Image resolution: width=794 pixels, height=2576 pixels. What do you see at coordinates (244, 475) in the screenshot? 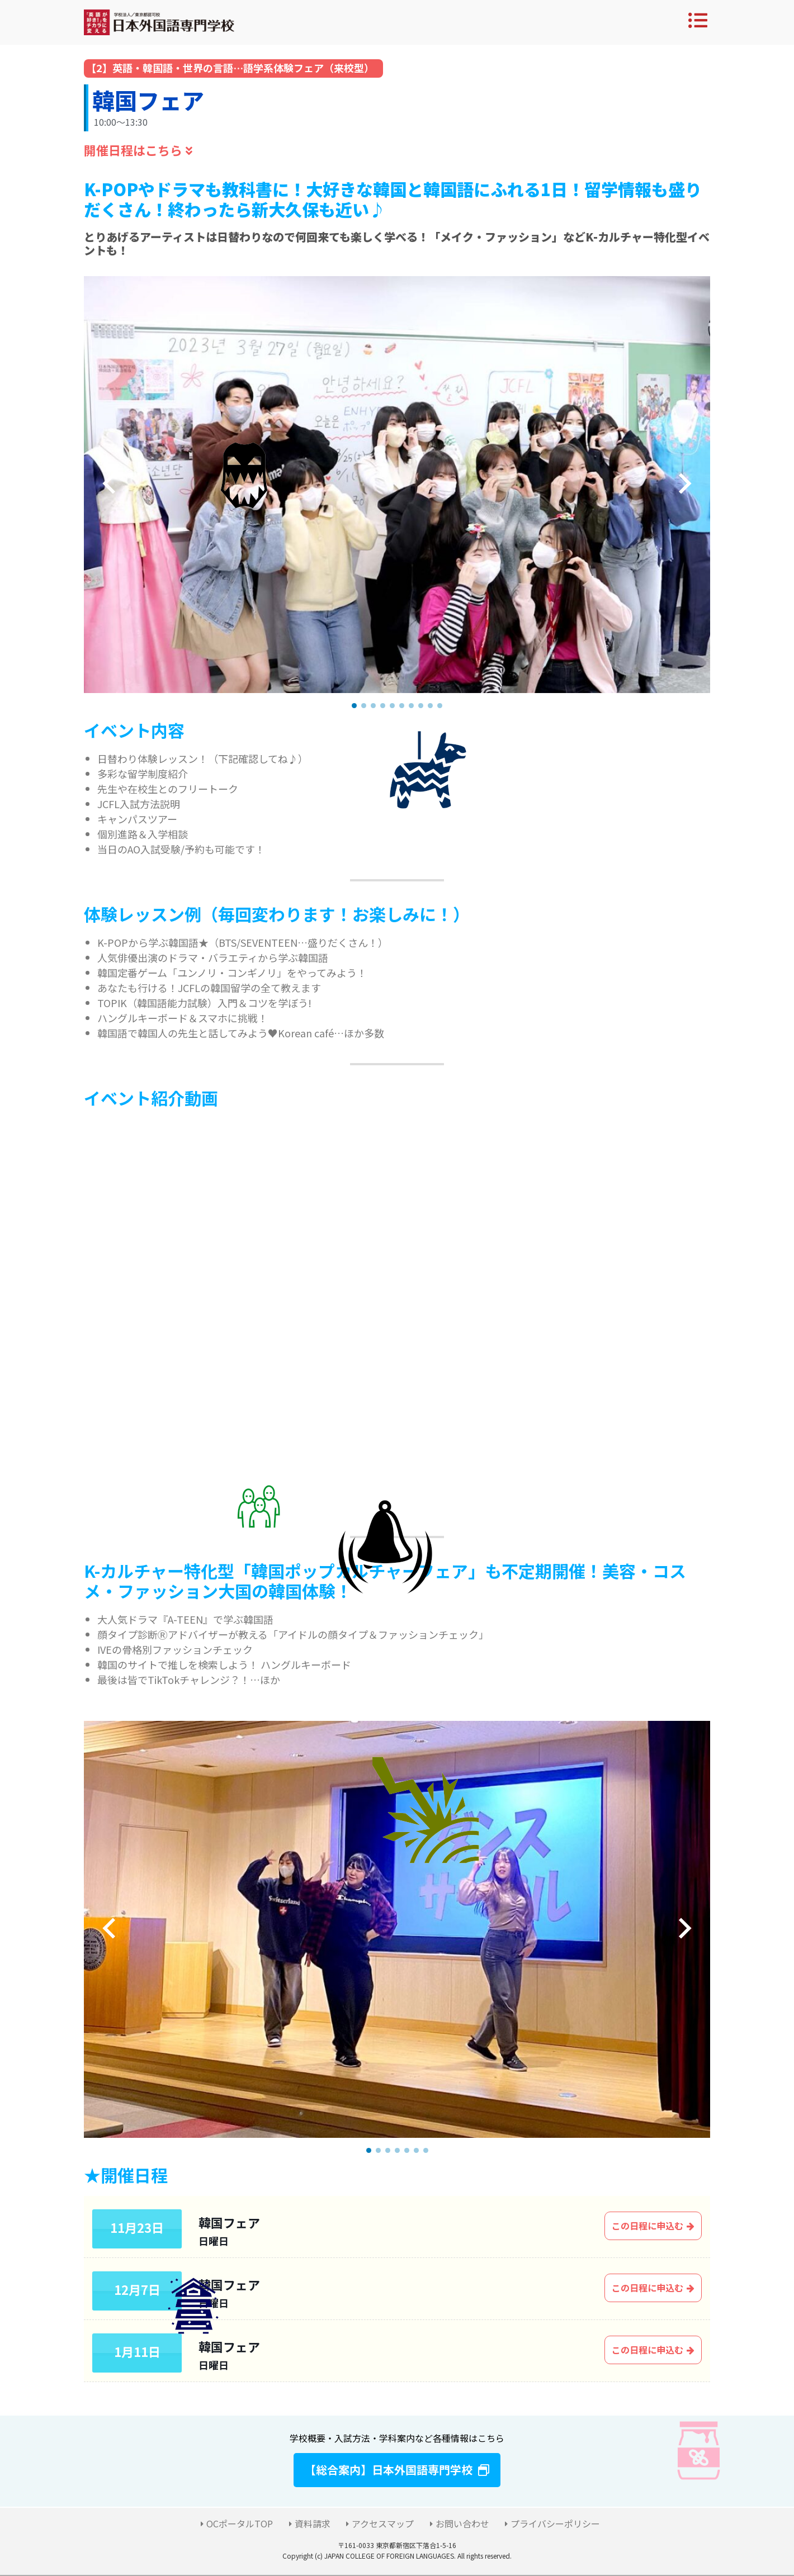
I see `select a trap or hazard in a game interface` at bounding box center [244, 475].